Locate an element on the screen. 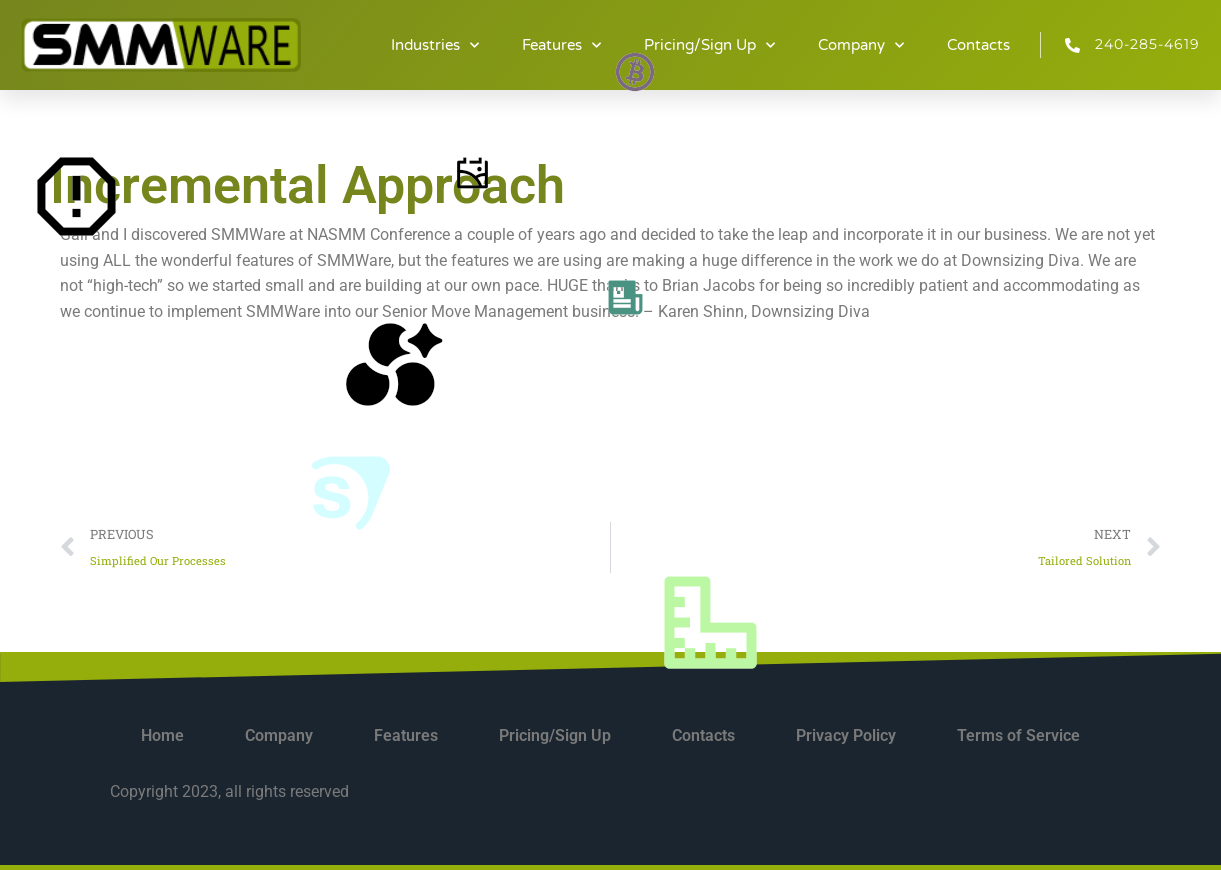  view news articles is located at coordinates (625, 297).